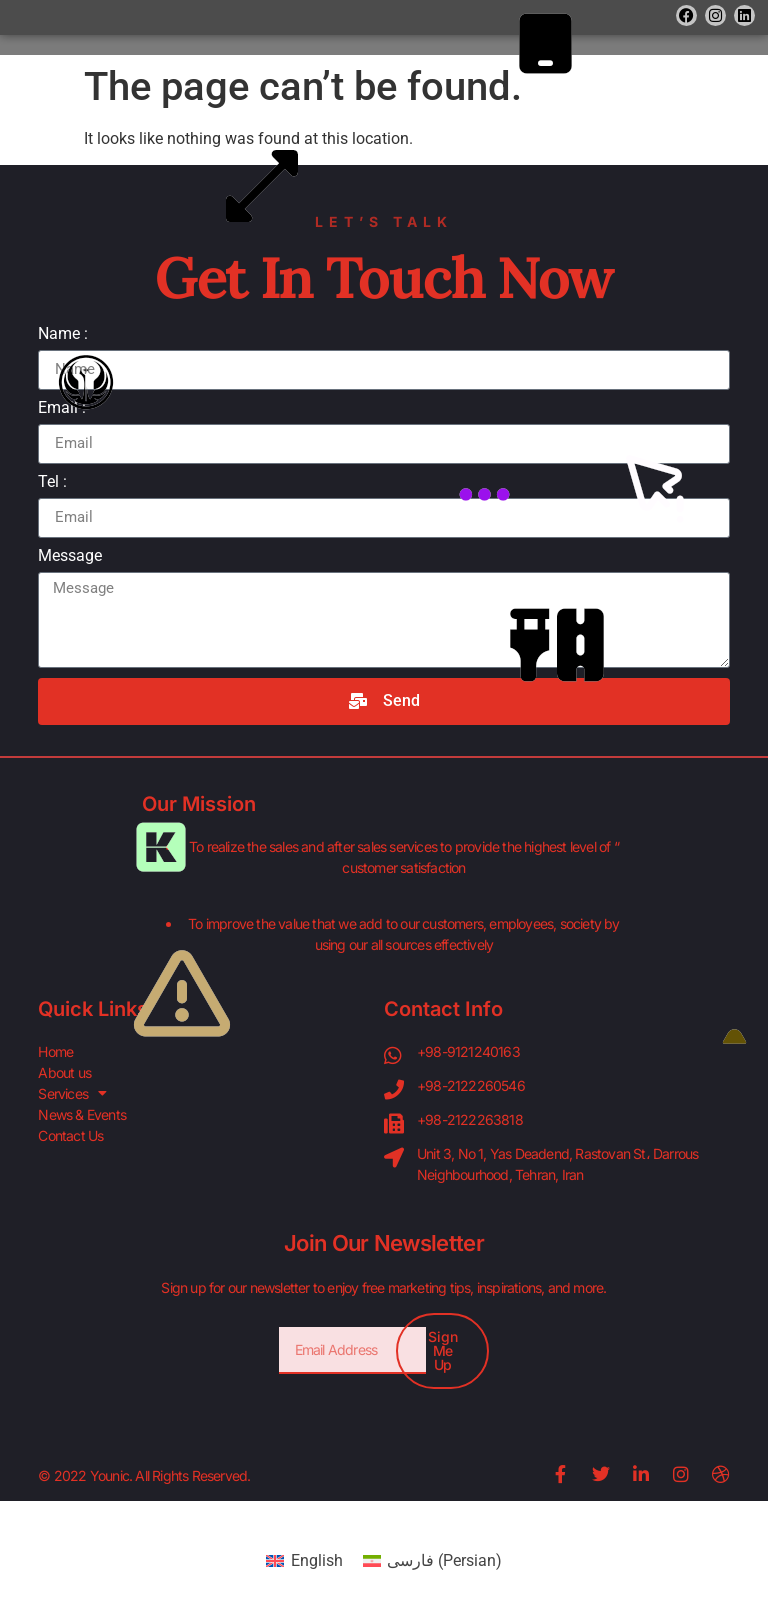 The width and height of the screenshot is (768, 1613). I want to click on access more options or actions, so click(484, 494).